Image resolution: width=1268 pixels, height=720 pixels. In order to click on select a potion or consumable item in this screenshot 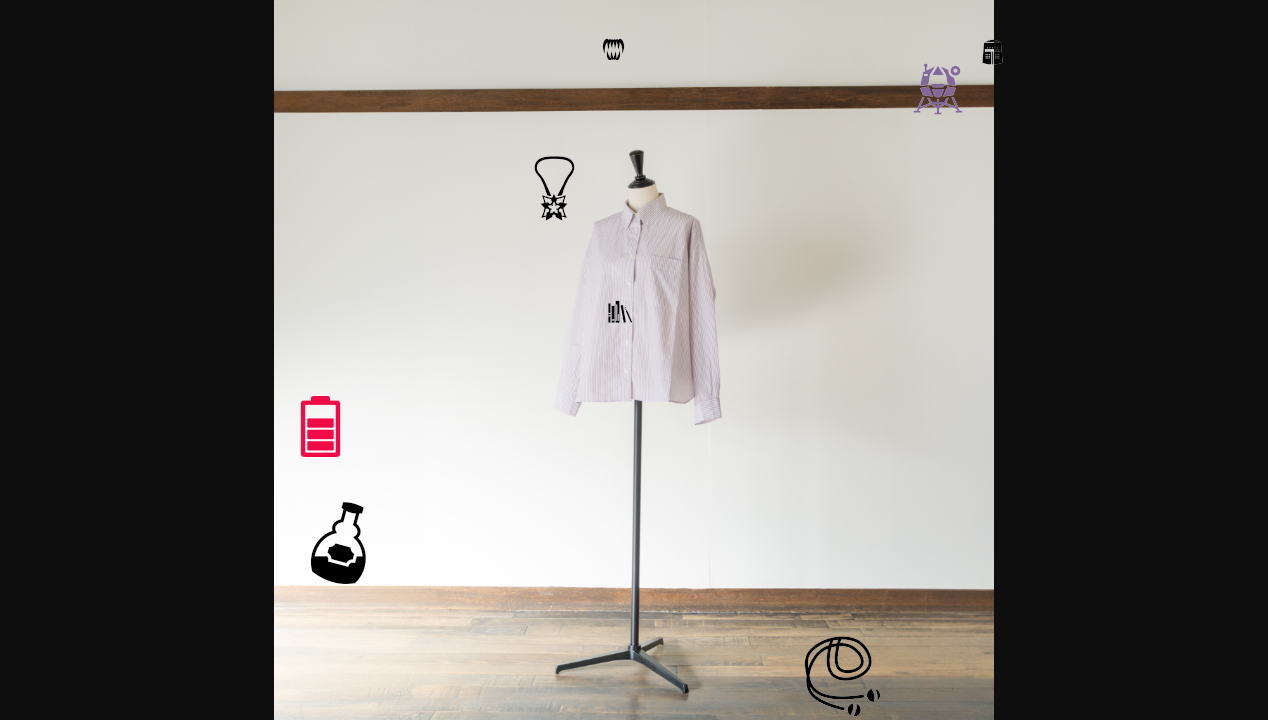, I will do `click(342, 542)`.